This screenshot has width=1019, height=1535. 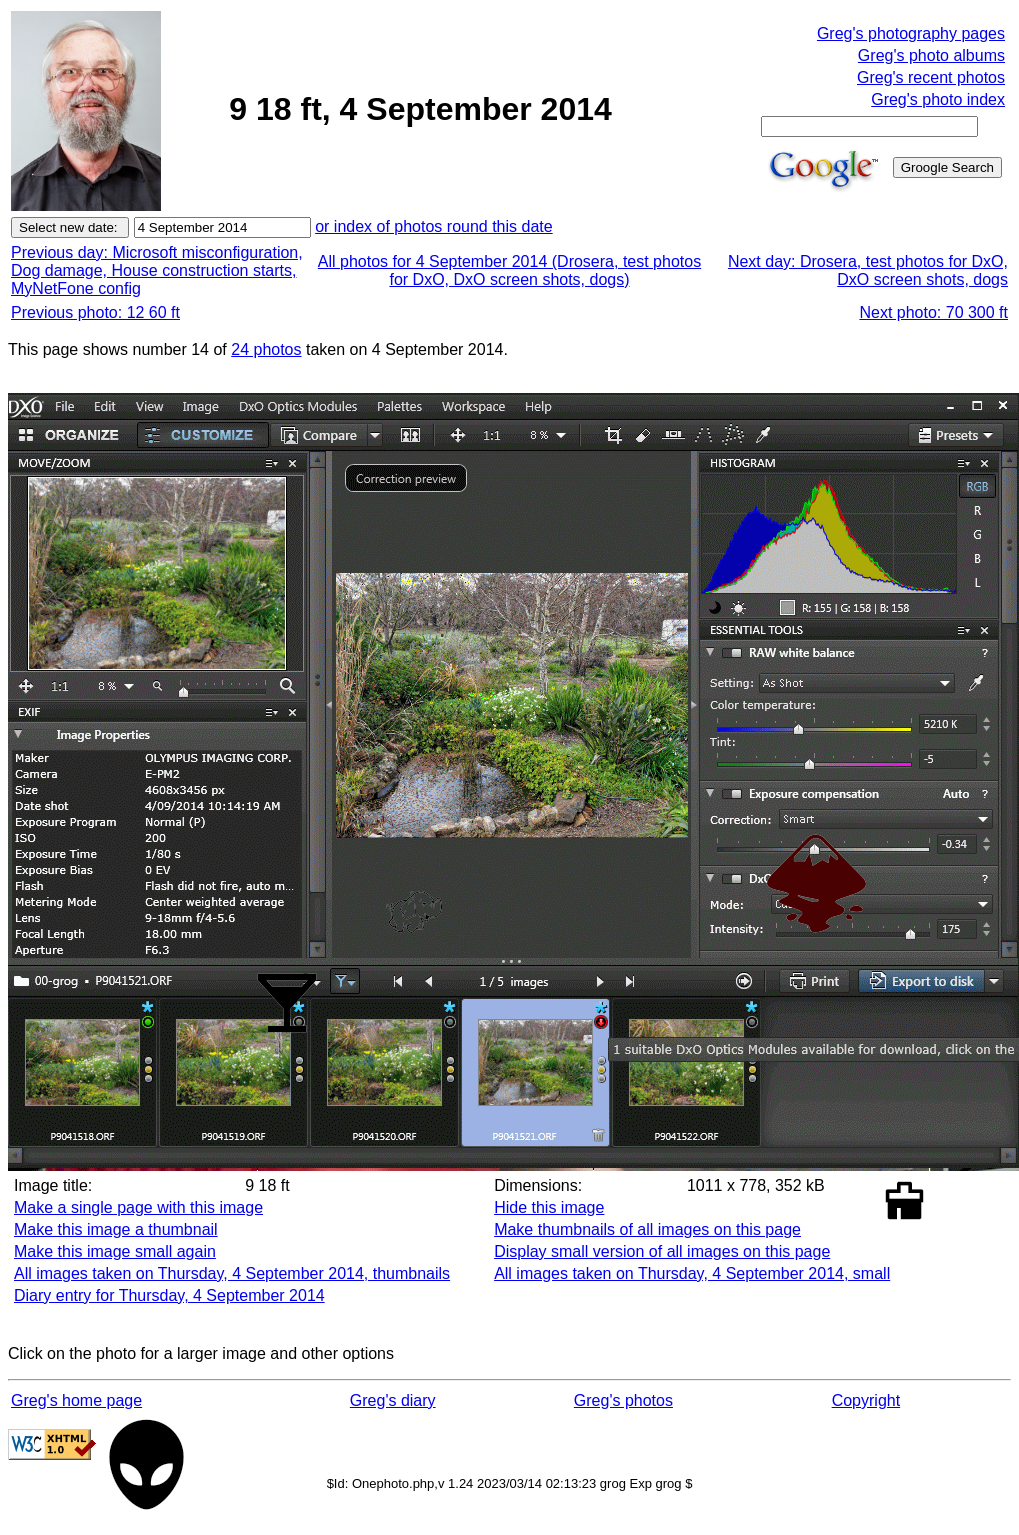 I want to click on access brush or painting tools, so click(x=904, y=1200).